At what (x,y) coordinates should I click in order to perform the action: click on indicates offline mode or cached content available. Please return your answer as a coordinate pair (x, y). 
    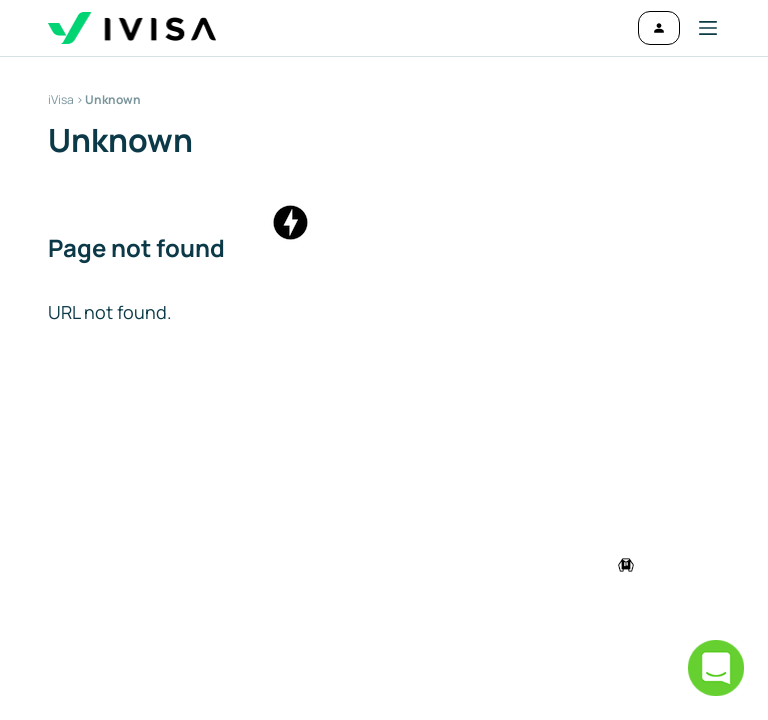
    Looking at the image, I should click on (290, 222).